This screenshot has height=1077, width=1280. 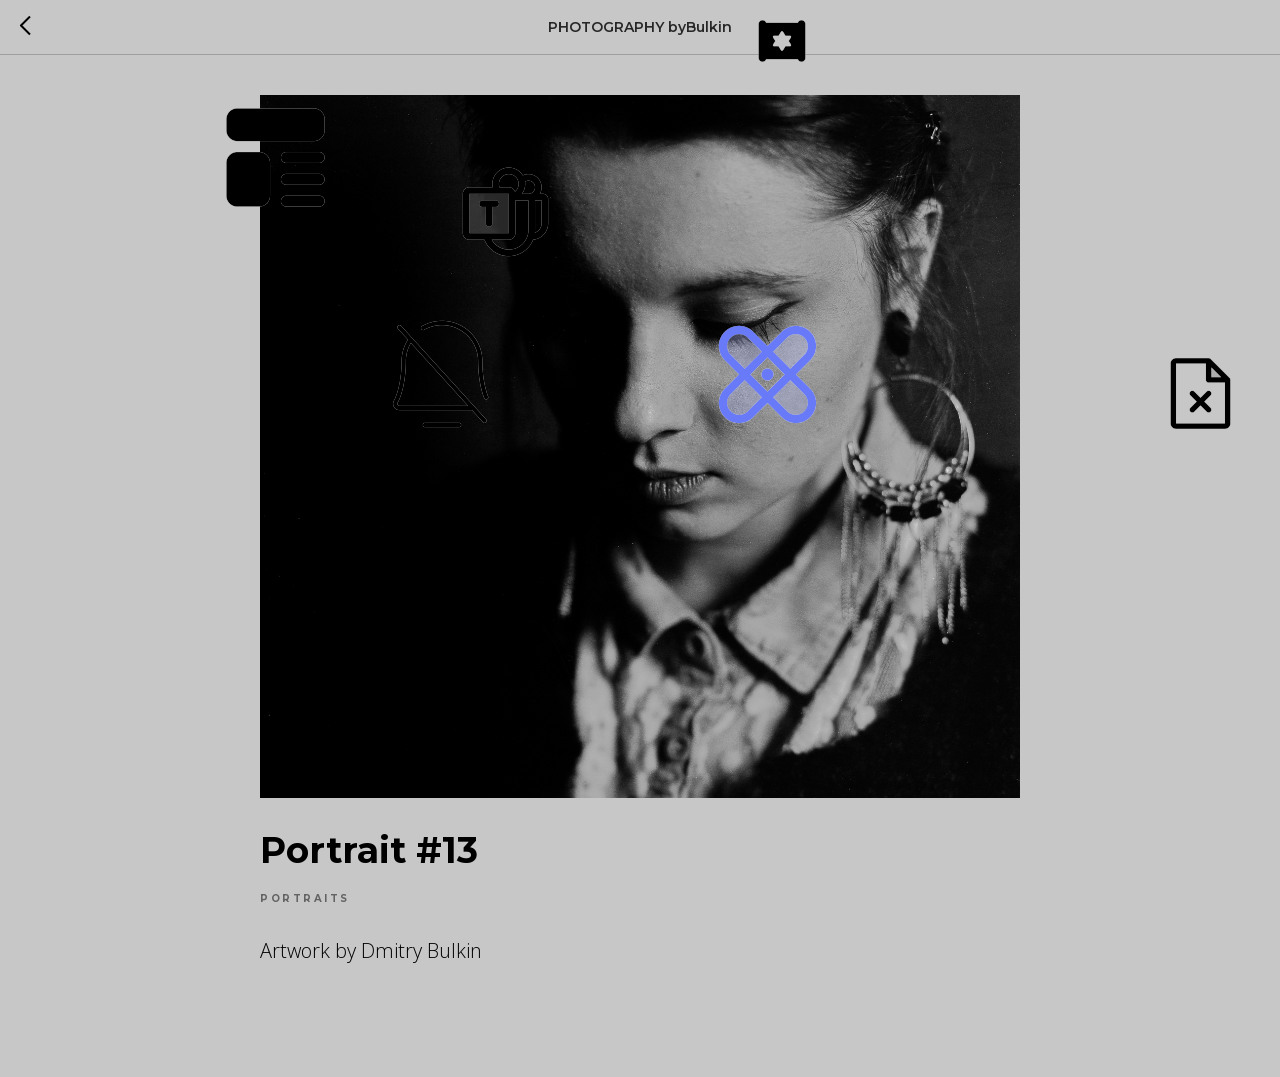 I want to click on mute notifications, so click(x=442, y=374).